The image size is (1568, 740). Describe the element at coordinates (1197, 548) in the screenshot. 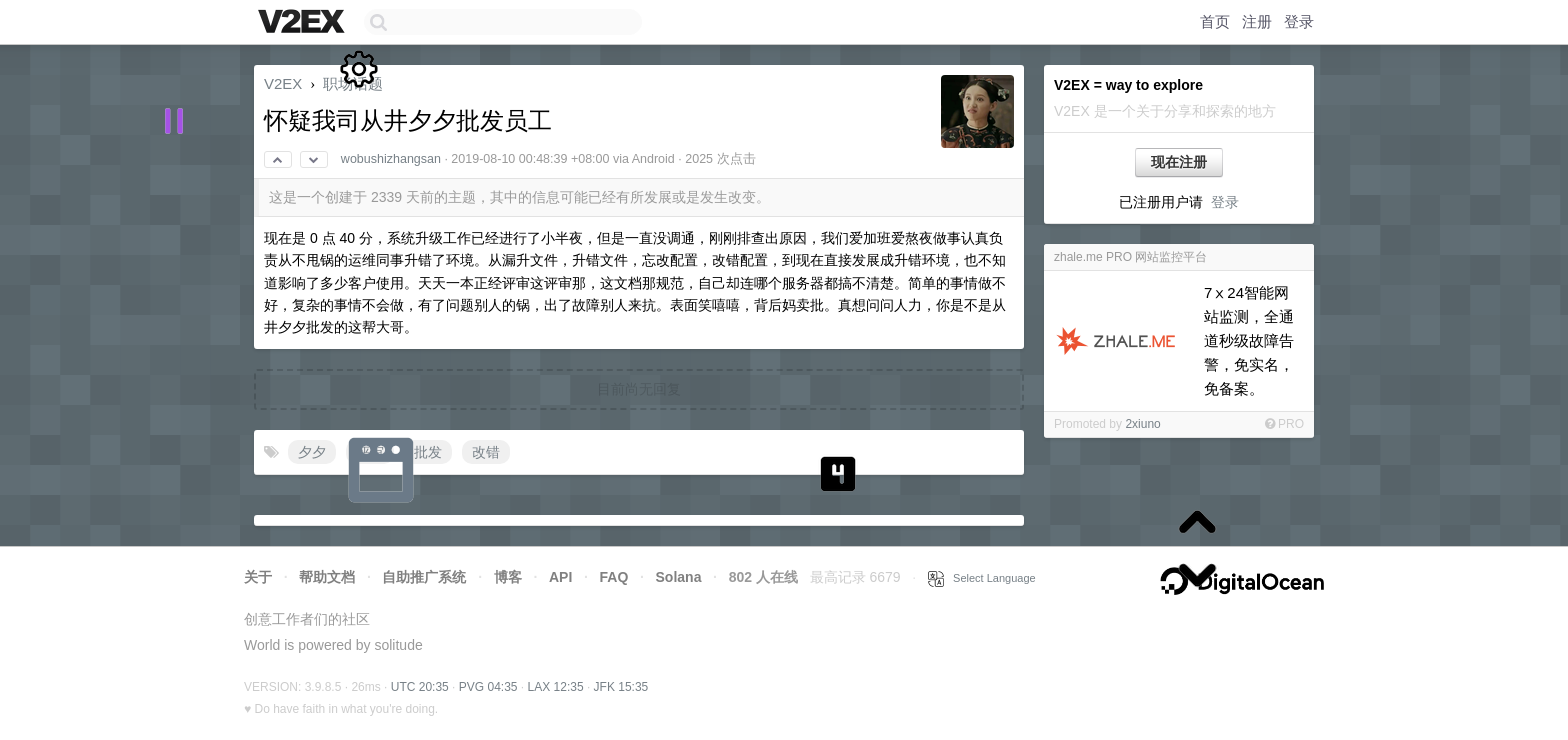

I see `expand to show more content` at that location.